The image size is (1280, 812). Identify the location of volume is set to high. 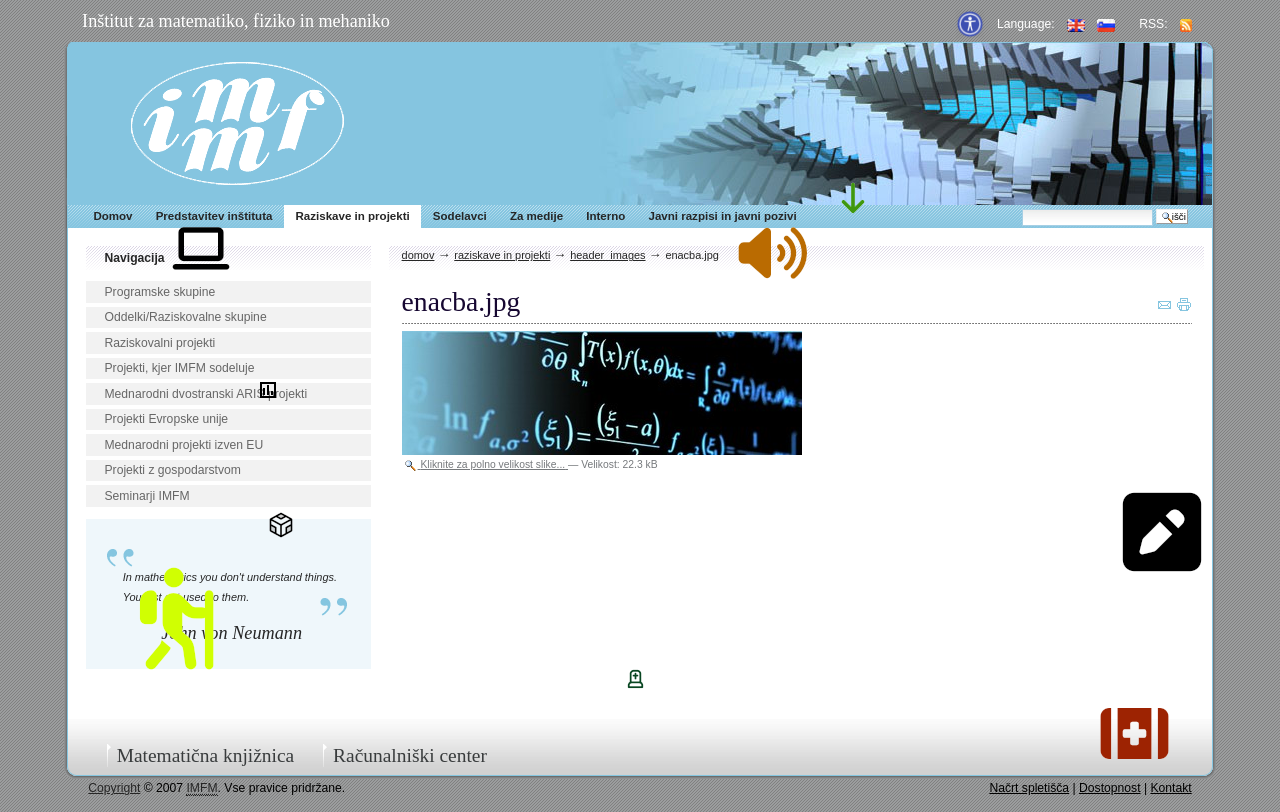
(771, 253).